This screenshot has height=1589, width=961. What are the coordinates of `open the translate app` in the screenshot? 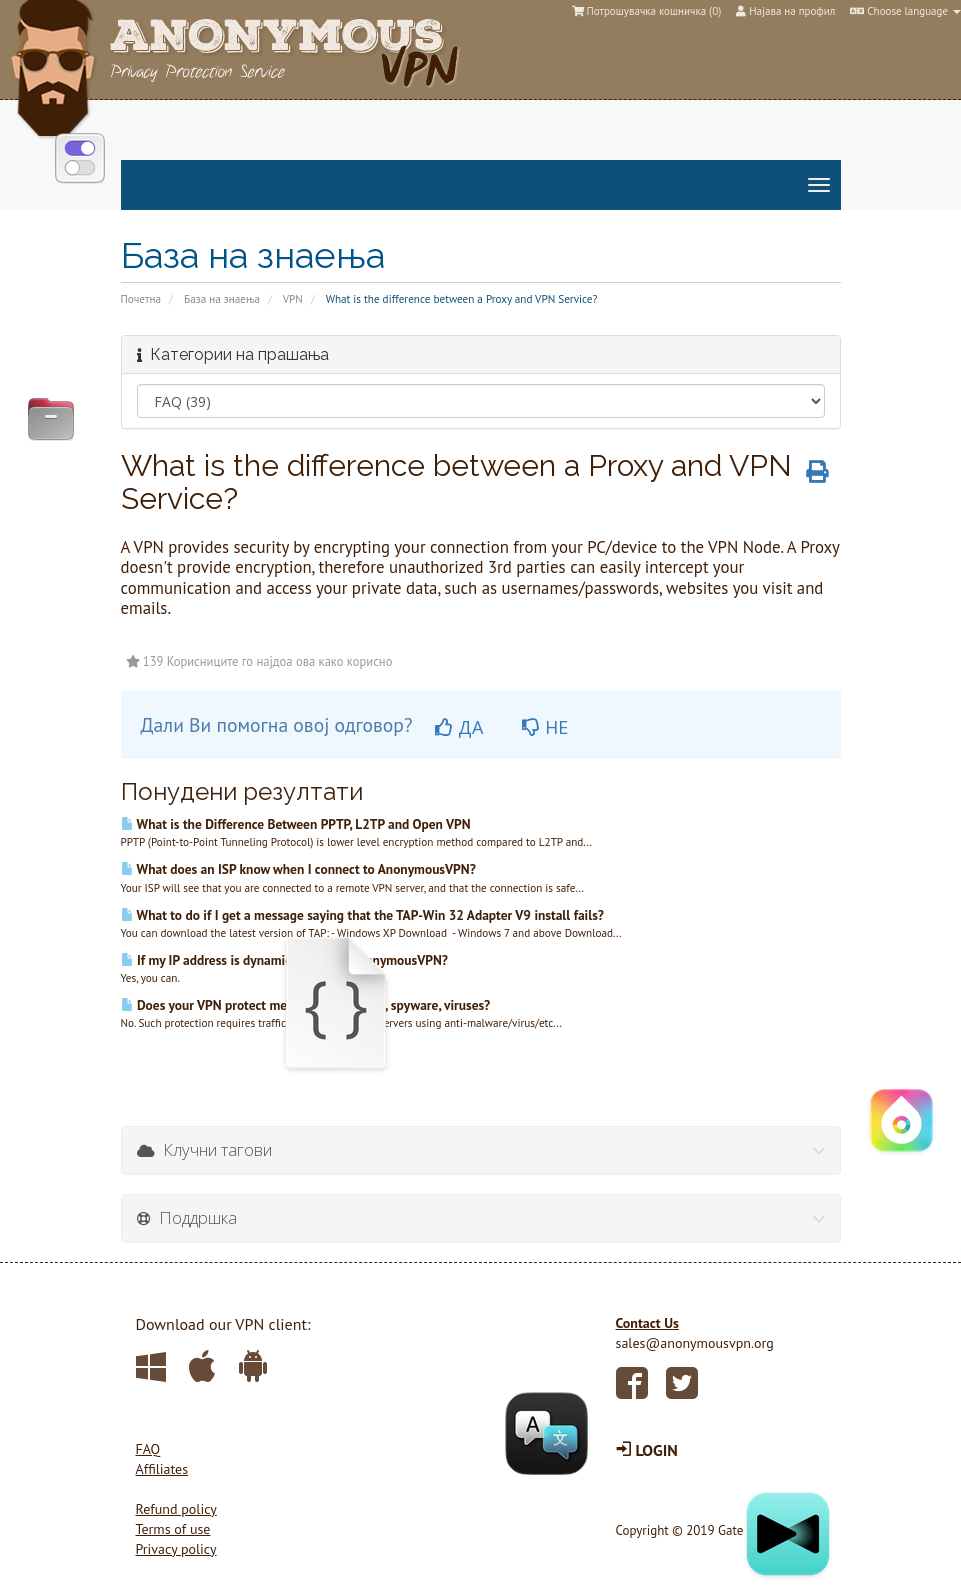 It's located at (546, 1433).